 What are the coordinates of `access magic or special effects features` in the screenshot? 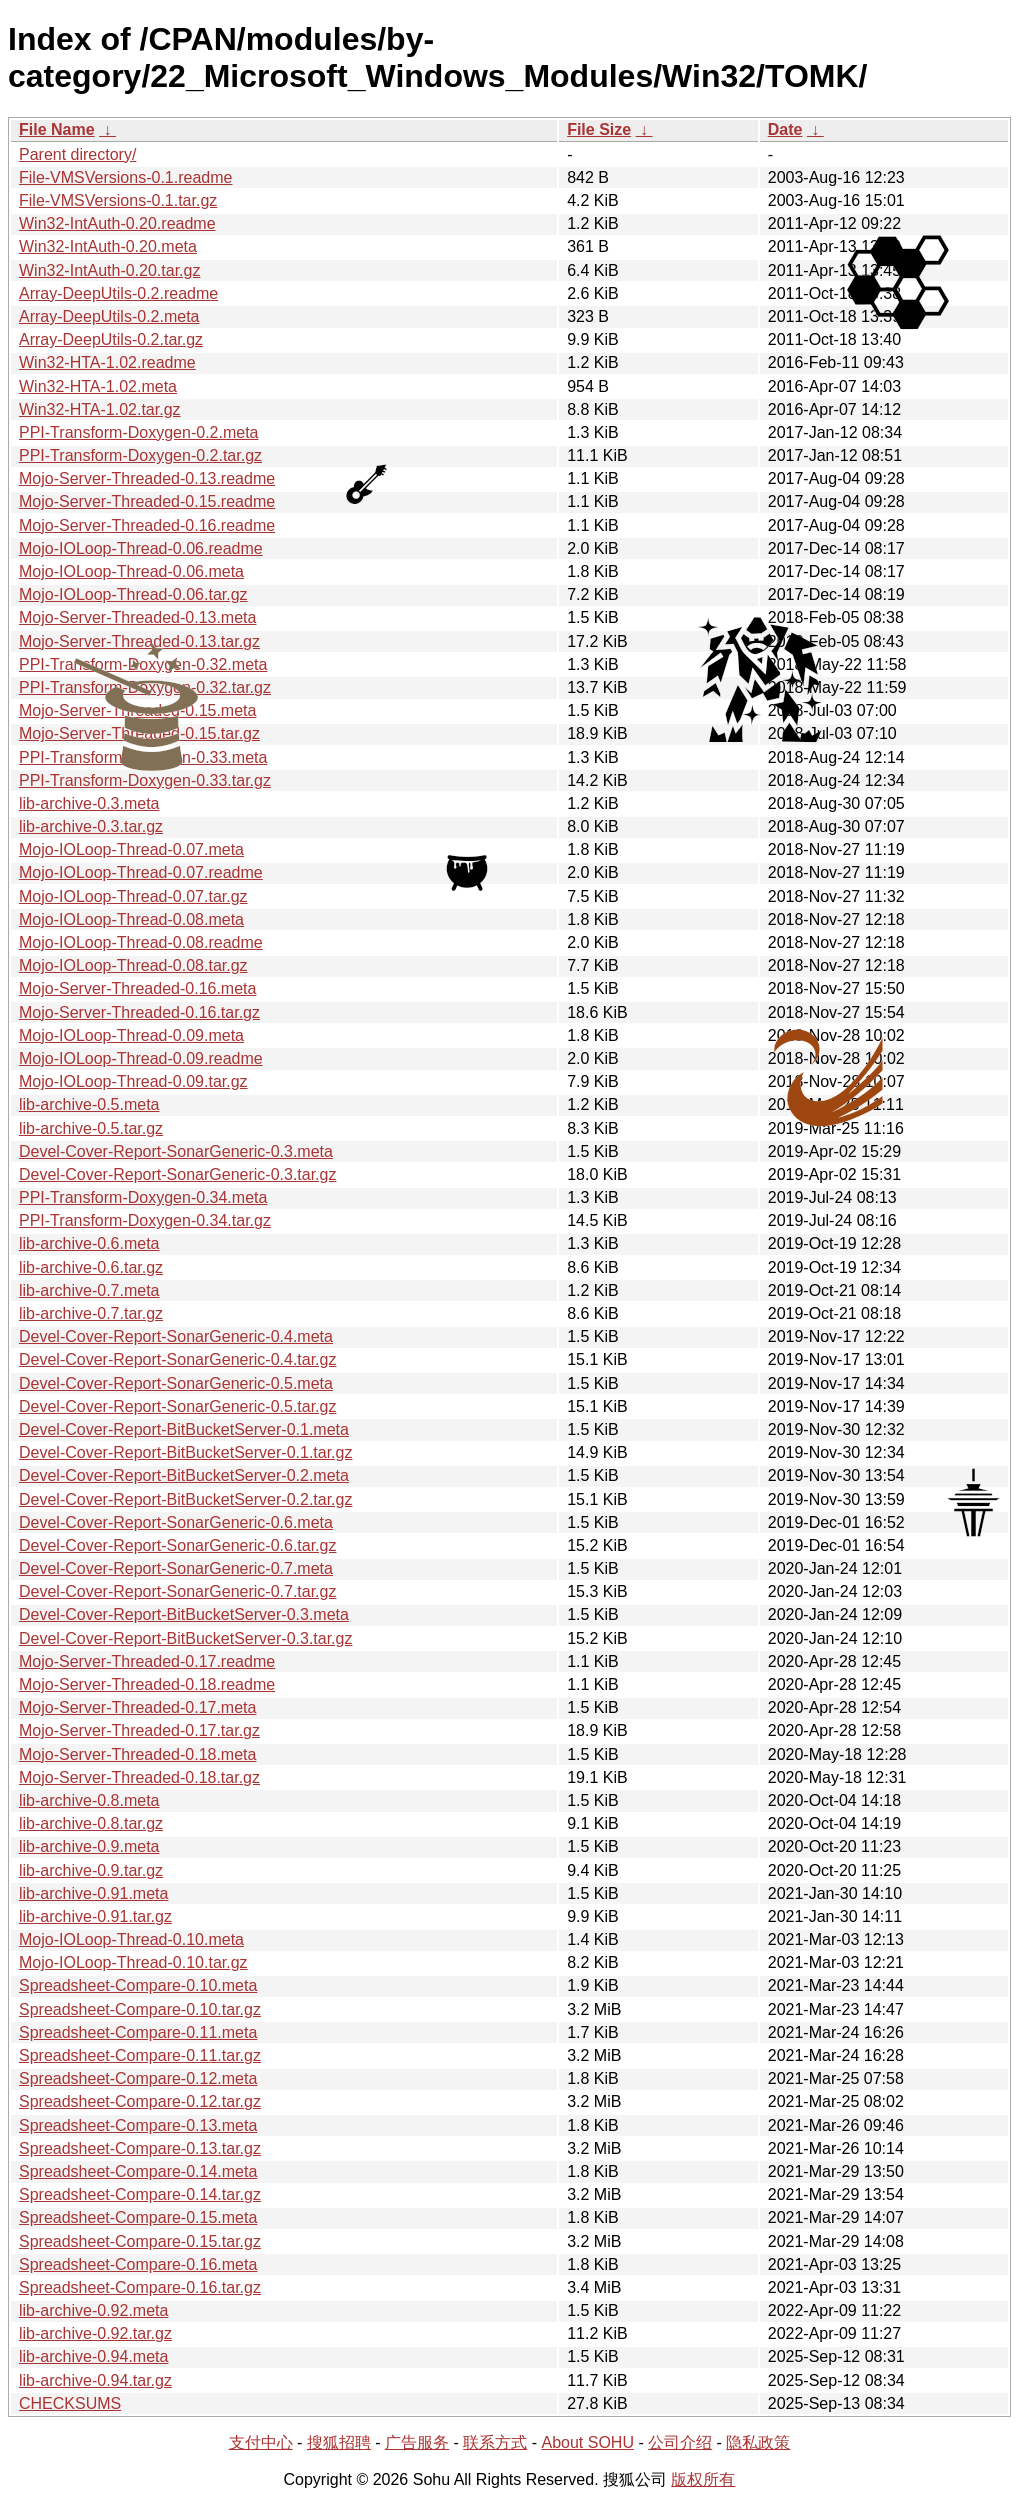 It's located at (136, 707).